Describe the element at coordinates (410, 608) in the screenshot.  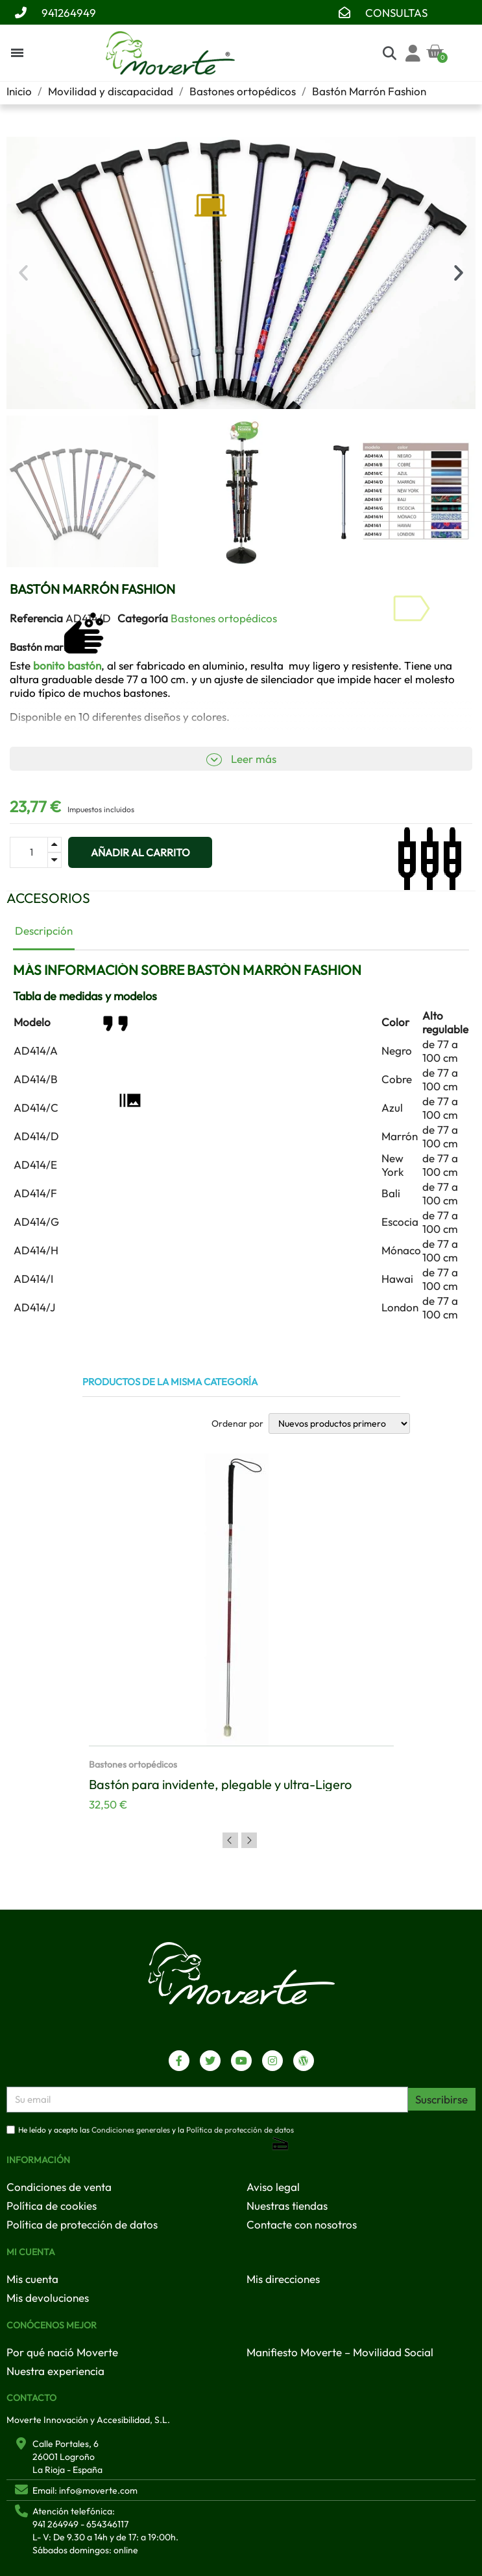
I see `add a tag or label to an item` at that location.